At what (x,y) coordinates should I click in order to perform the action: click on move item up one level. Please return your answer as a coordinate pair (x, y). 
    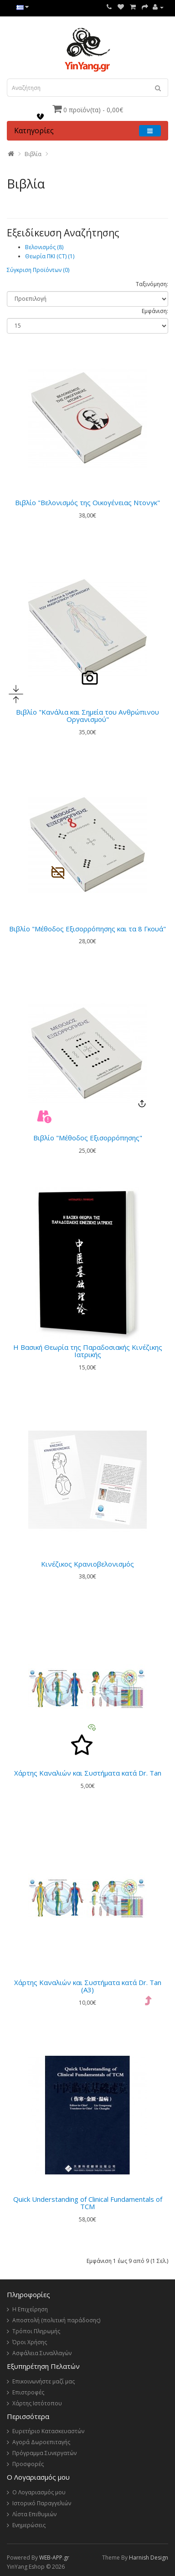
    Looking at the image, I should click on (149, 2001).